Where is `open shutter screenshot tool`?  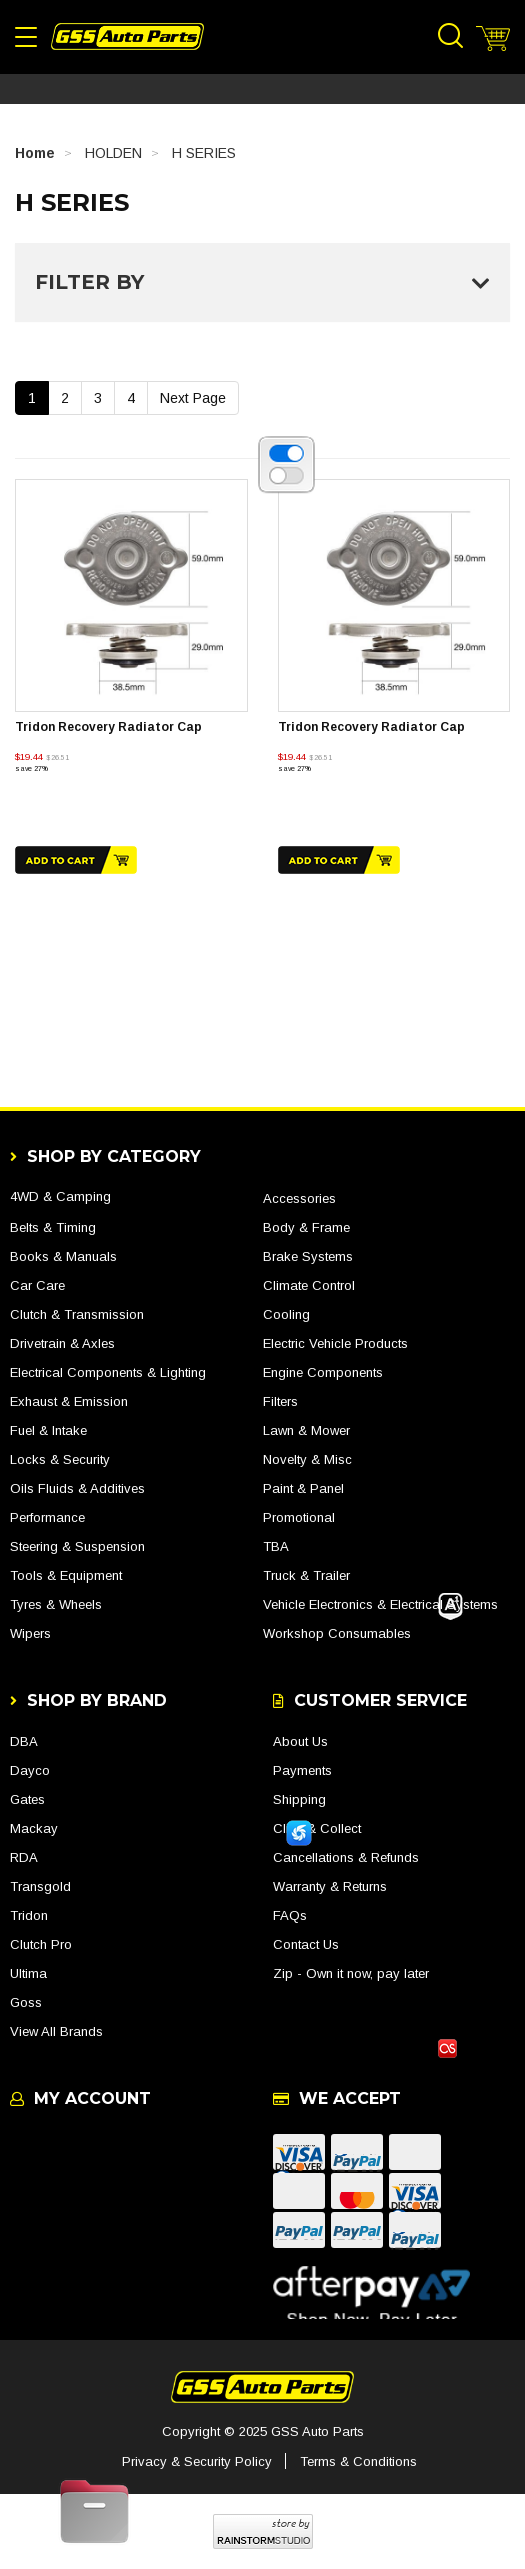
open shutter screenshot tool is located at coordinates (299, 1833).